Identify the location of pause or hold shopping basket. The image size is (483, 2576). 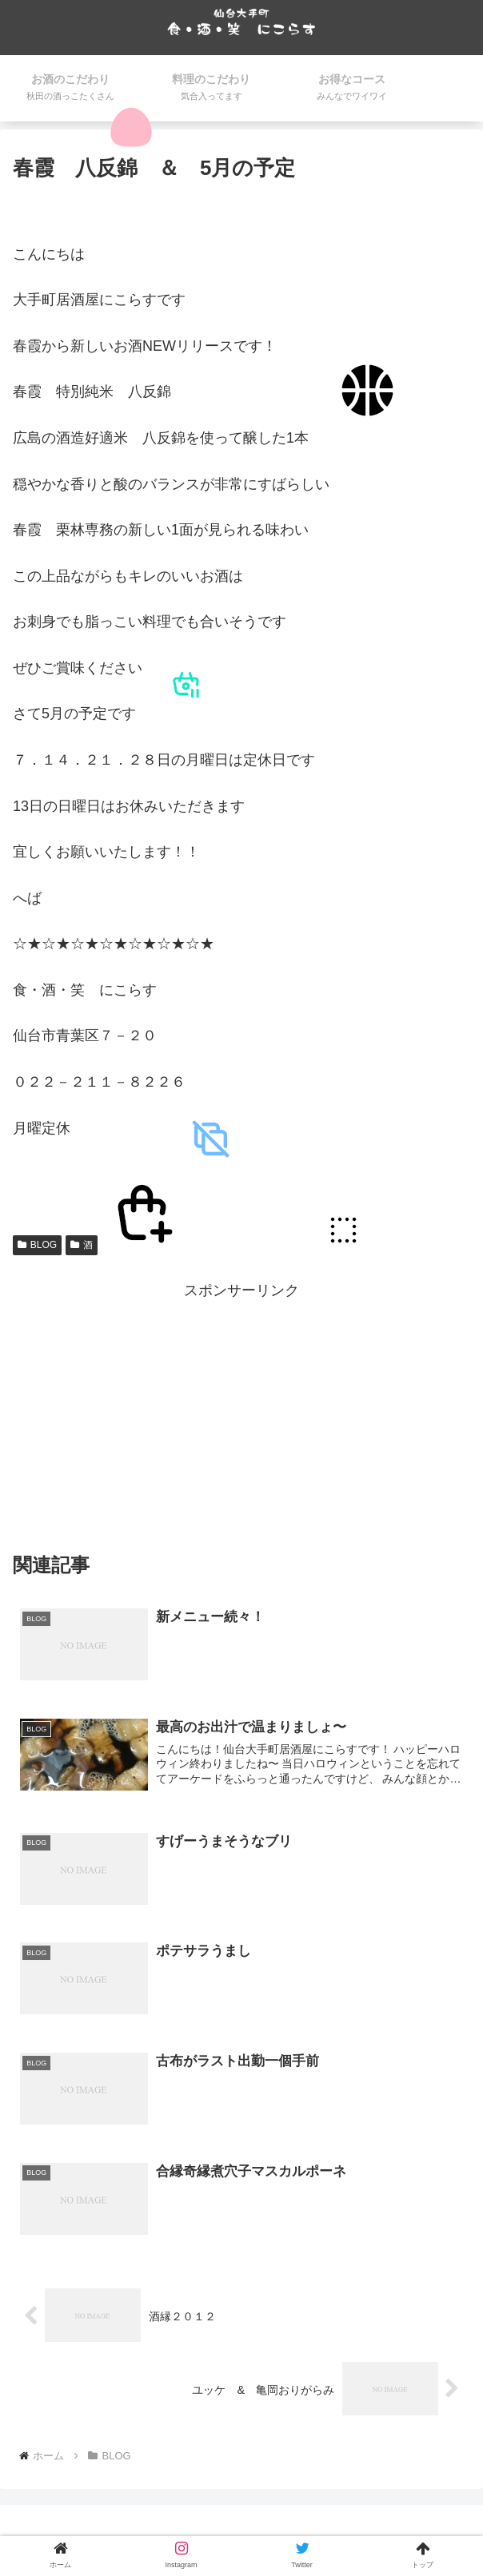
(186, 683).